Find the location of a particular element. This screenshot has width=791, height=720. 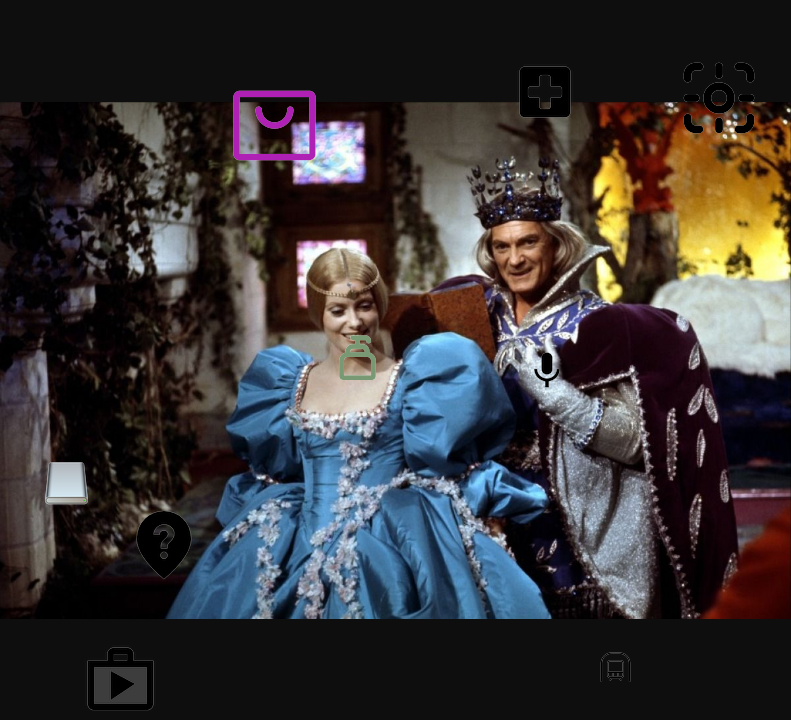

open the app store or marketplace is located at coordinates (120, 680).